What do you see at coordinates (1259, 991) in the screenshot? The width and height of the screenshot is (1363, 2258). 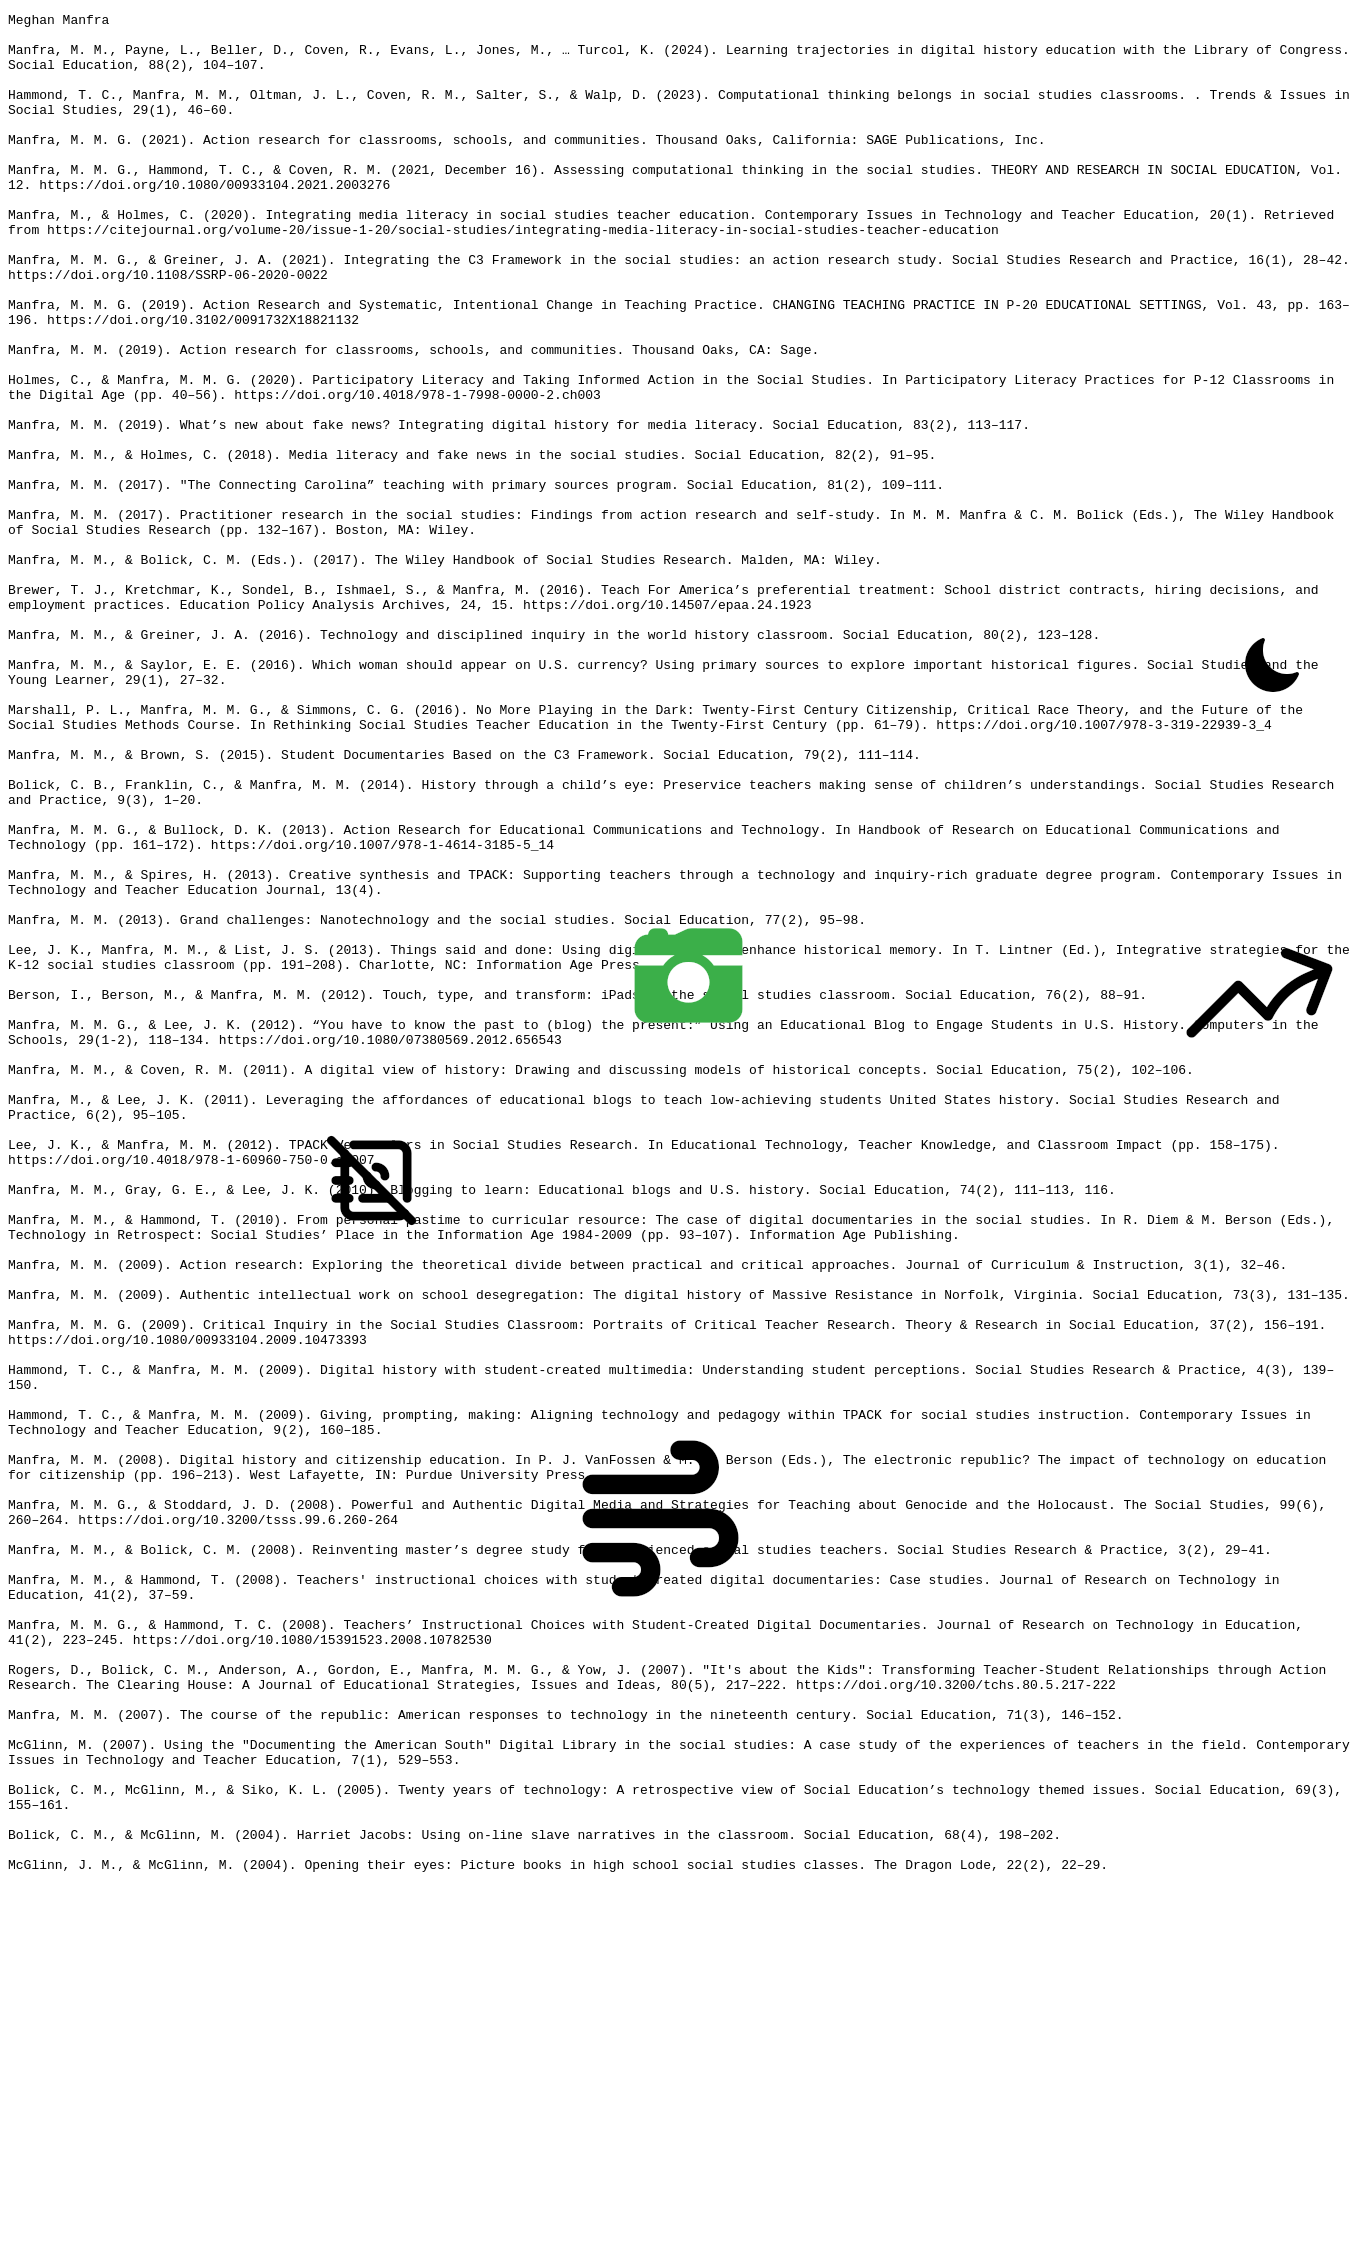 I see `view trending or popular content` at bounding box center [1259, 991].